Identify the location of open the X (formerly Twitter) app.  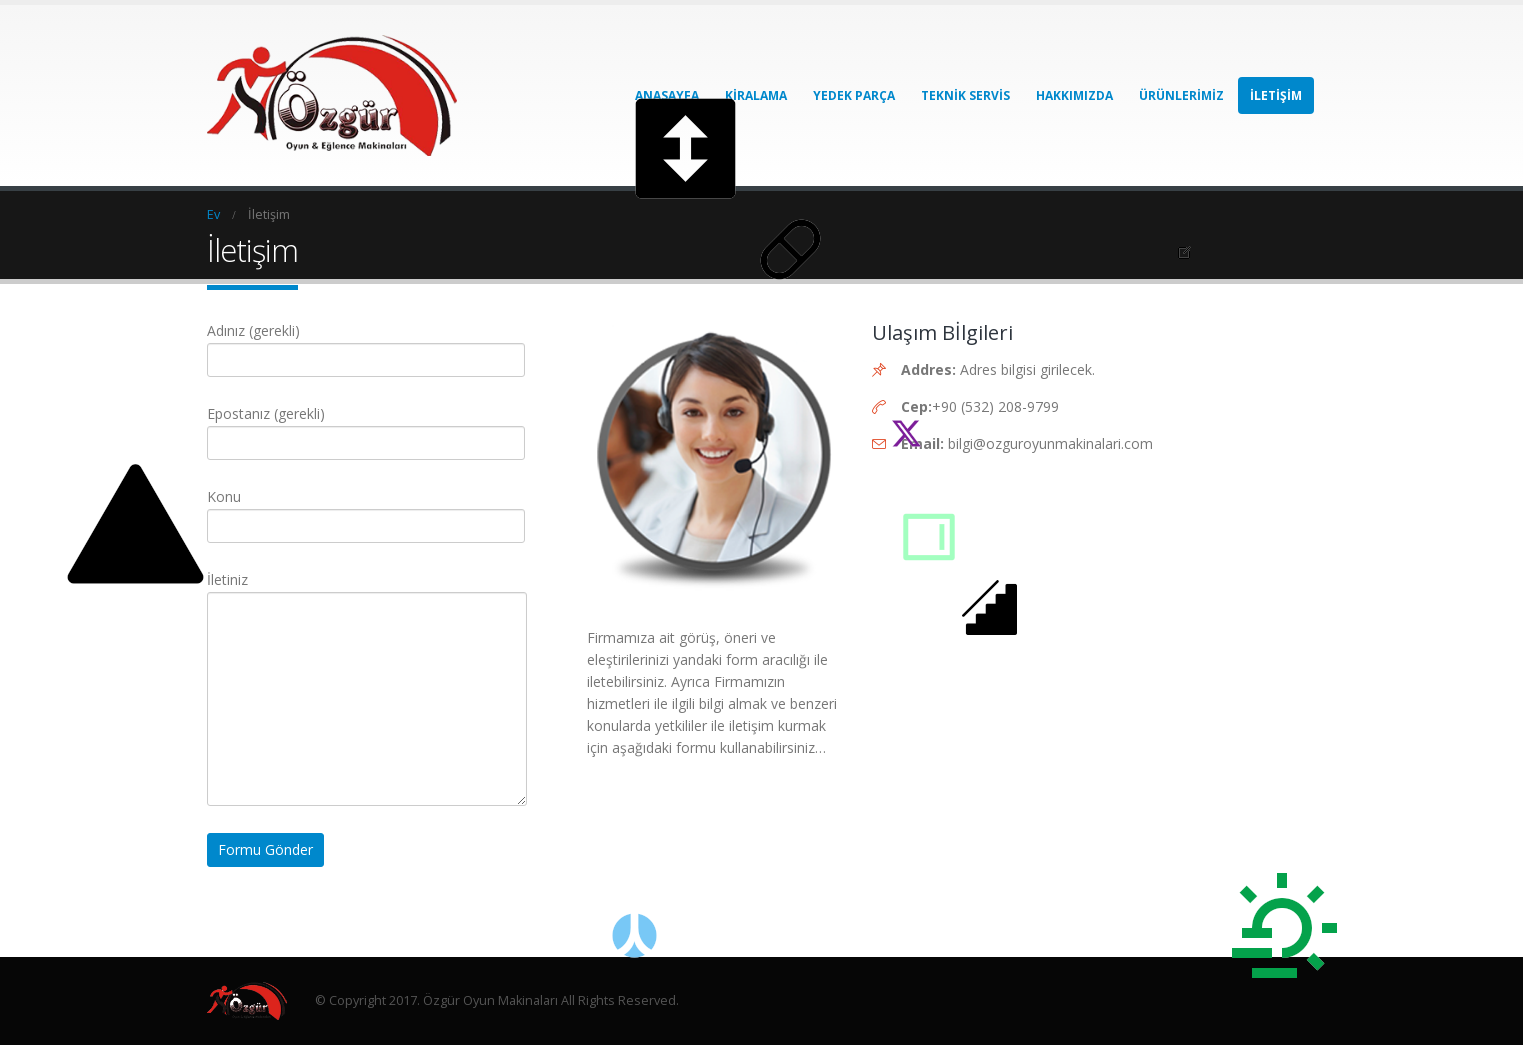
(906, 433).